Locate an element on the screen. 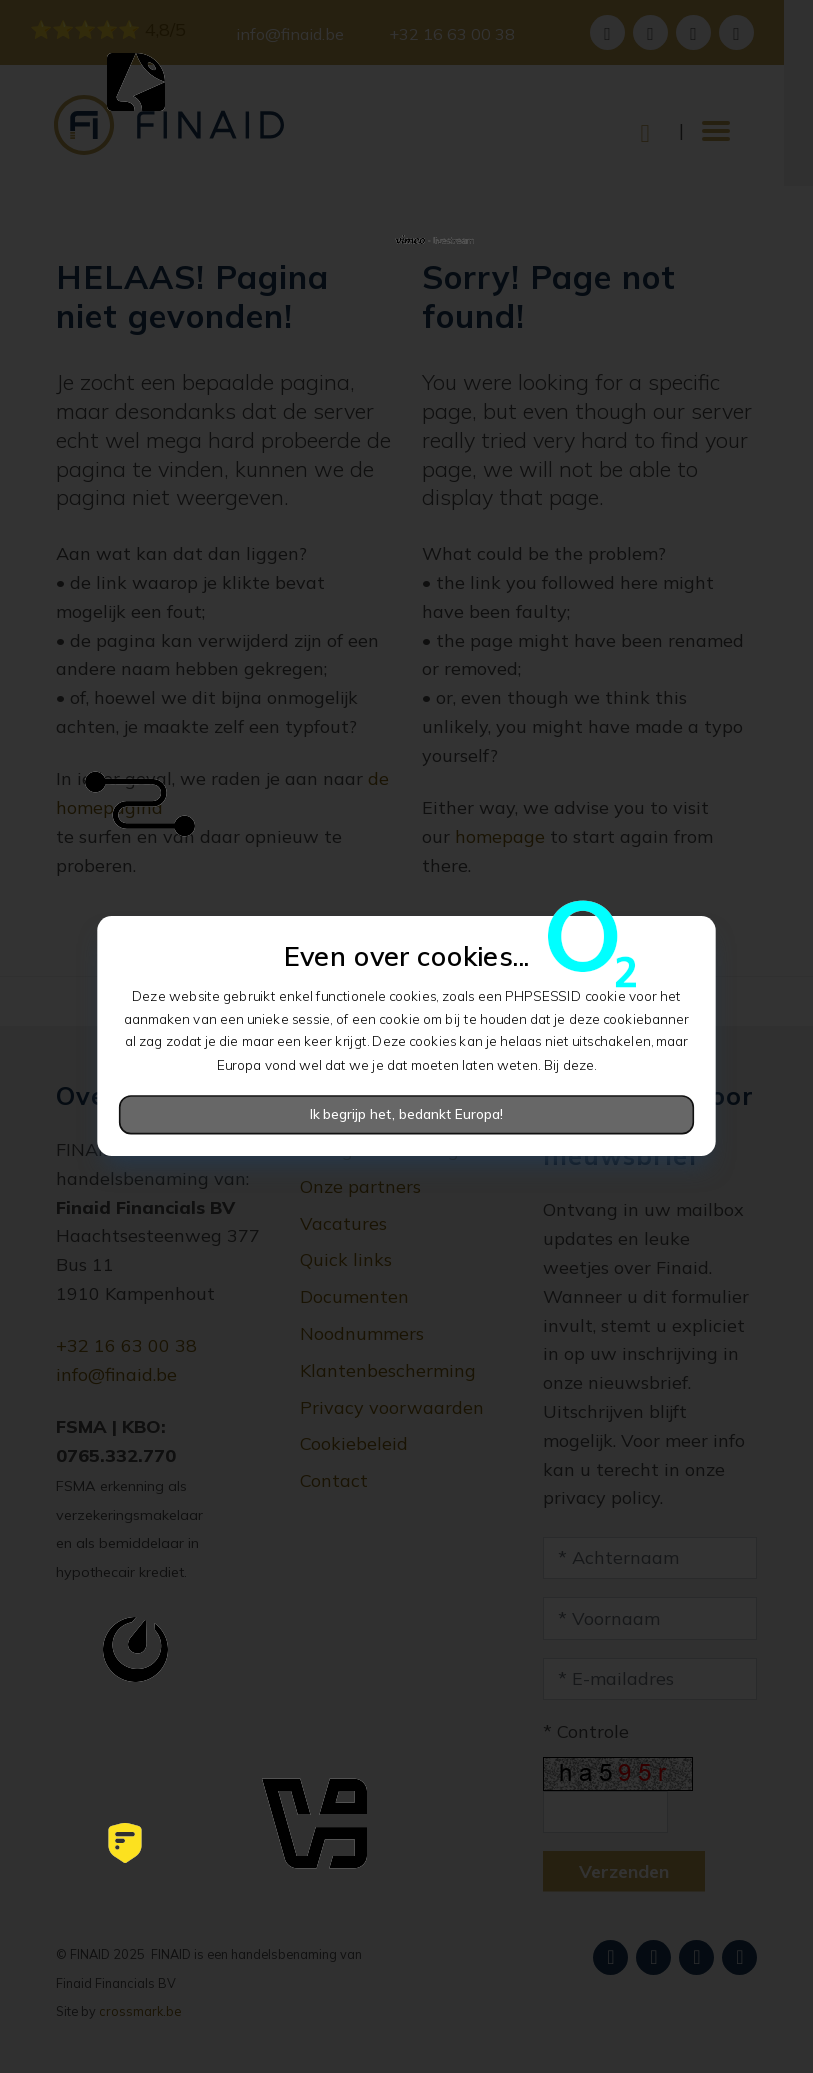 Image resolution: width=813 pixels, height=2073 pixels. link to sessionize speaker profile is located at coordinates (136, 82).